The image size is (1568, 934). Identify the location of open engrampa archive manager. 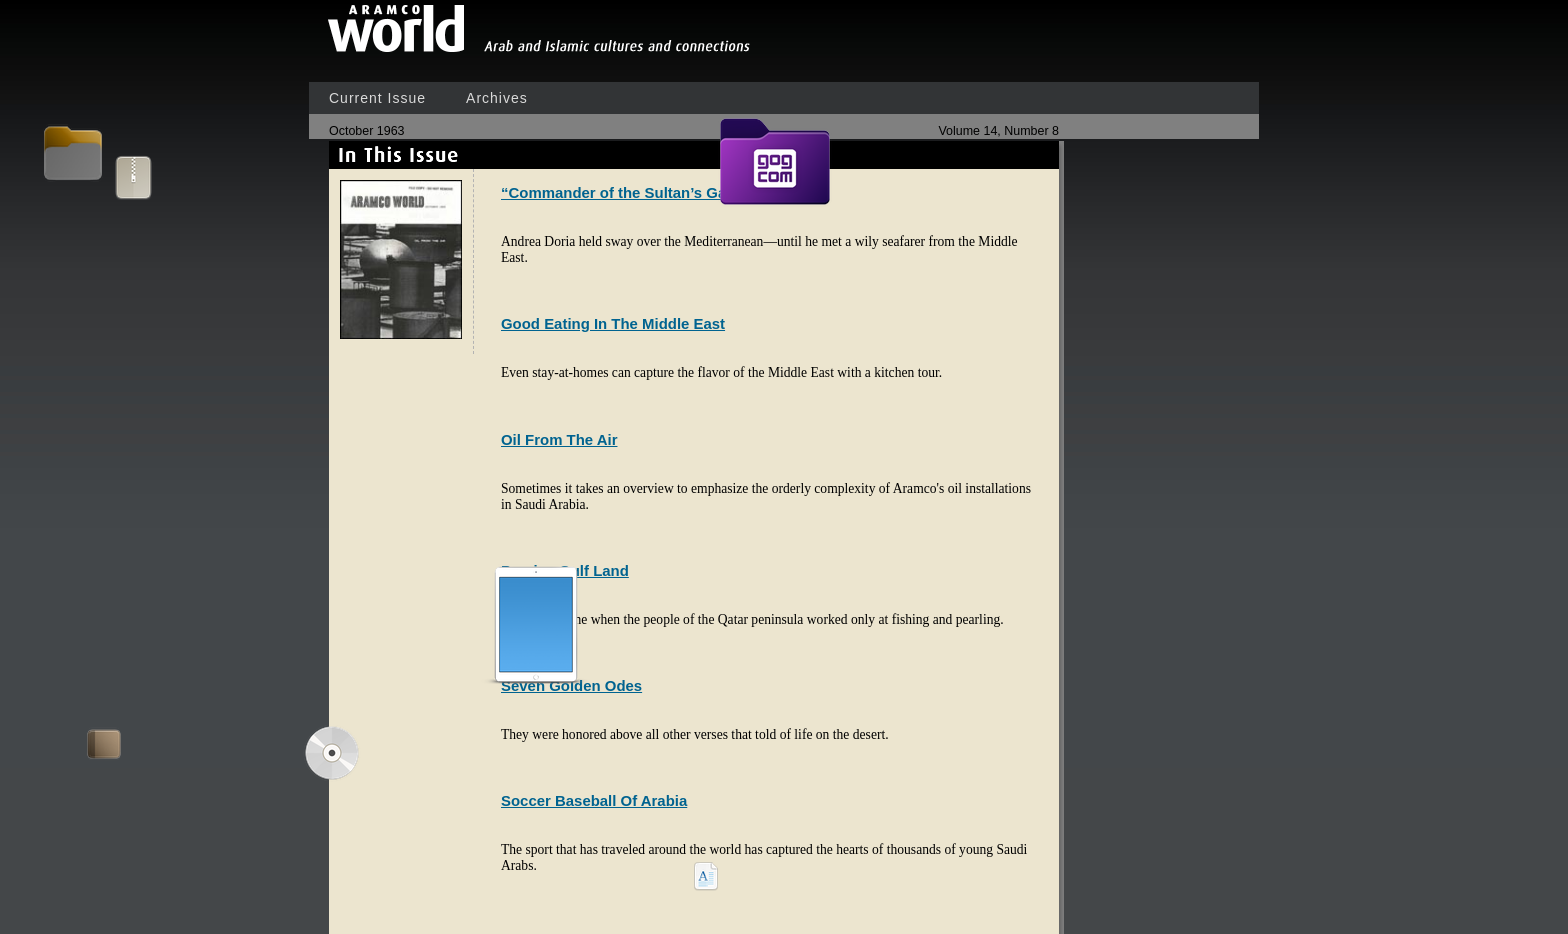
(133, 177).